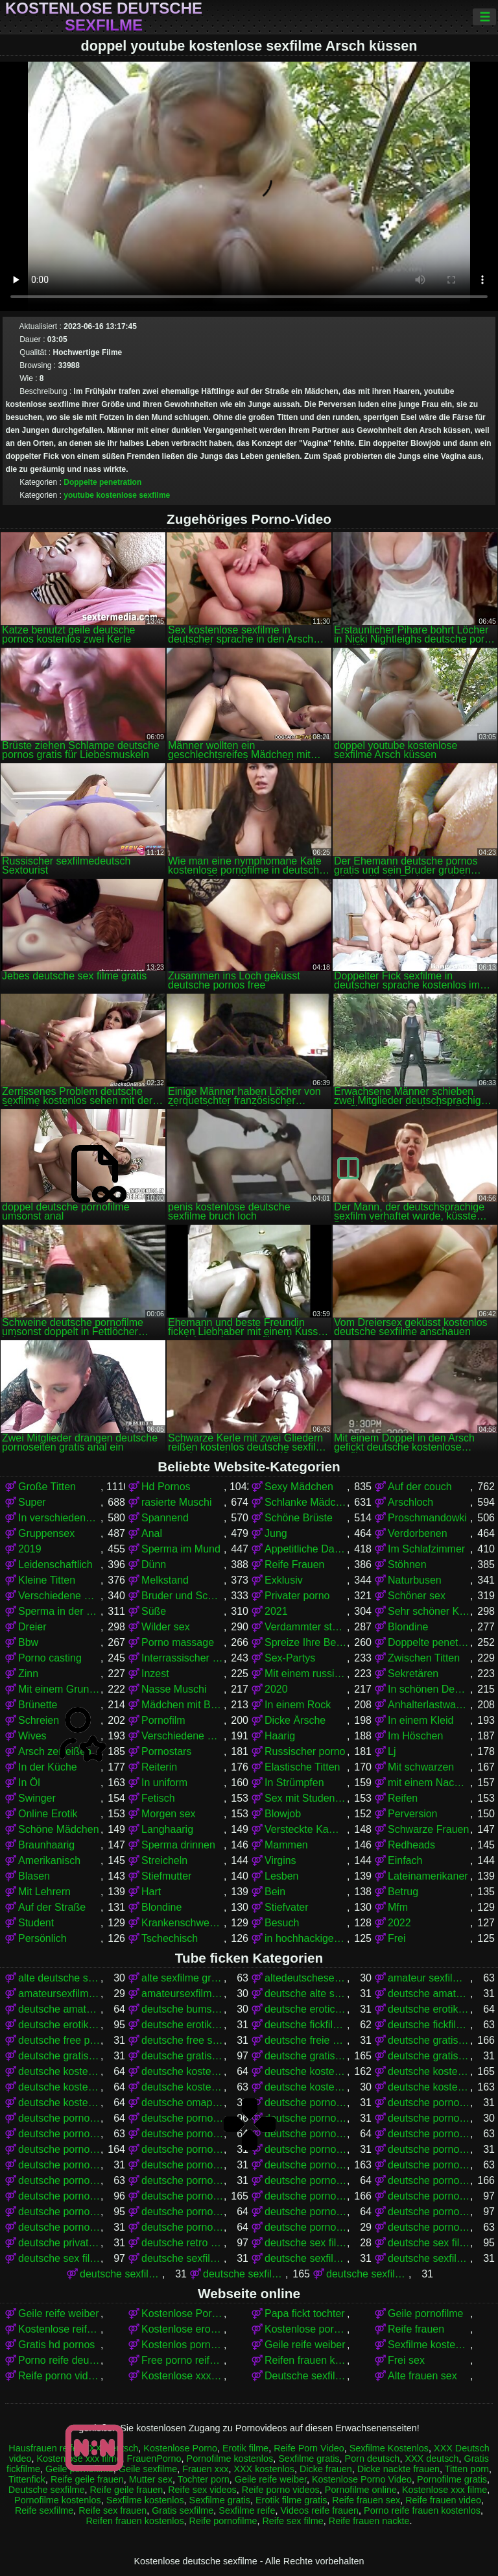 Image resolution: width=498 pixels, height=2576 pixels. I want to click on switch to column layout view, so click(348, 1168).